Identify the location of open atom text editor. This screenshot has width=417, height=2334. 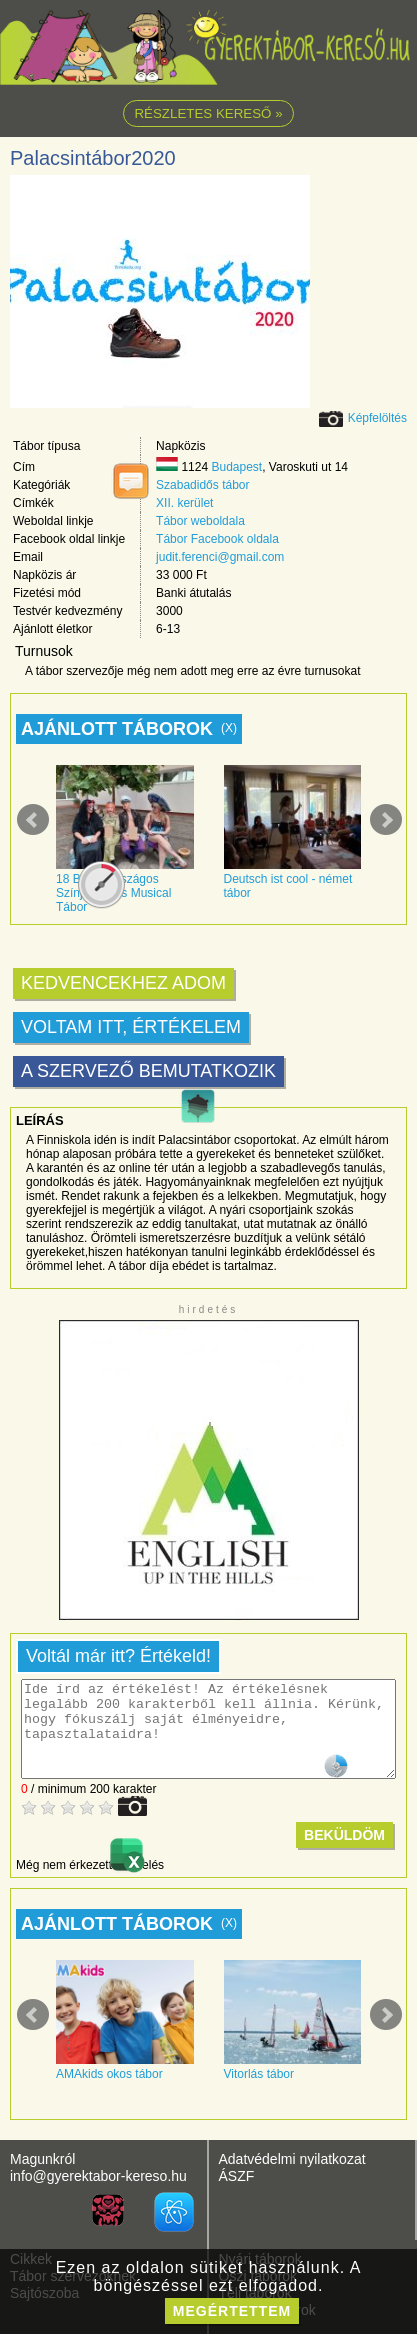
(174, 2212).